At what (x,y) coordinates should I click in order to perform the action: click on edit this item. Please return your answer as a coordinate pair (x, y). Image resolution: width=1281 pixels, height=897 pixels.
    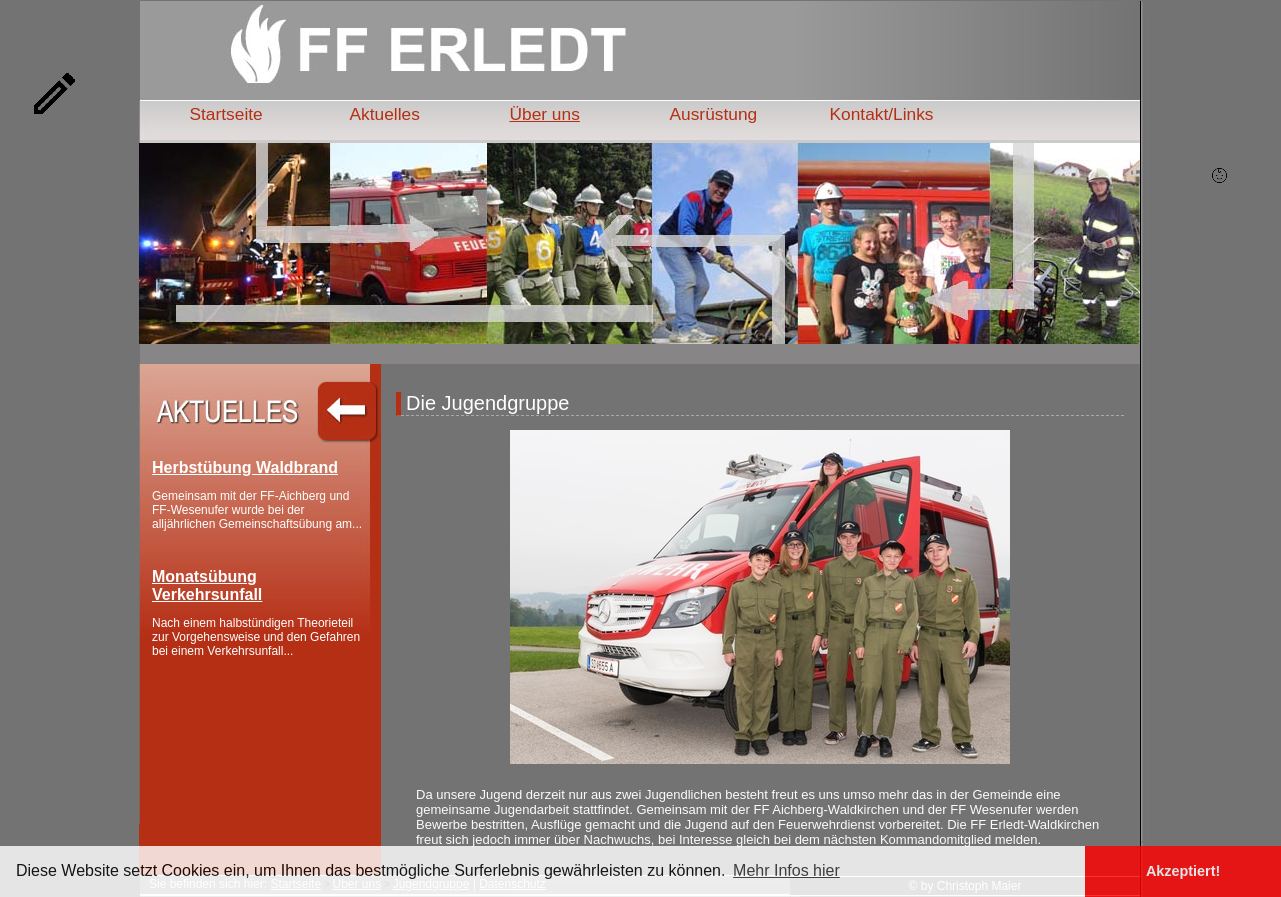
    Looking at the image, I should click on (54, 93).